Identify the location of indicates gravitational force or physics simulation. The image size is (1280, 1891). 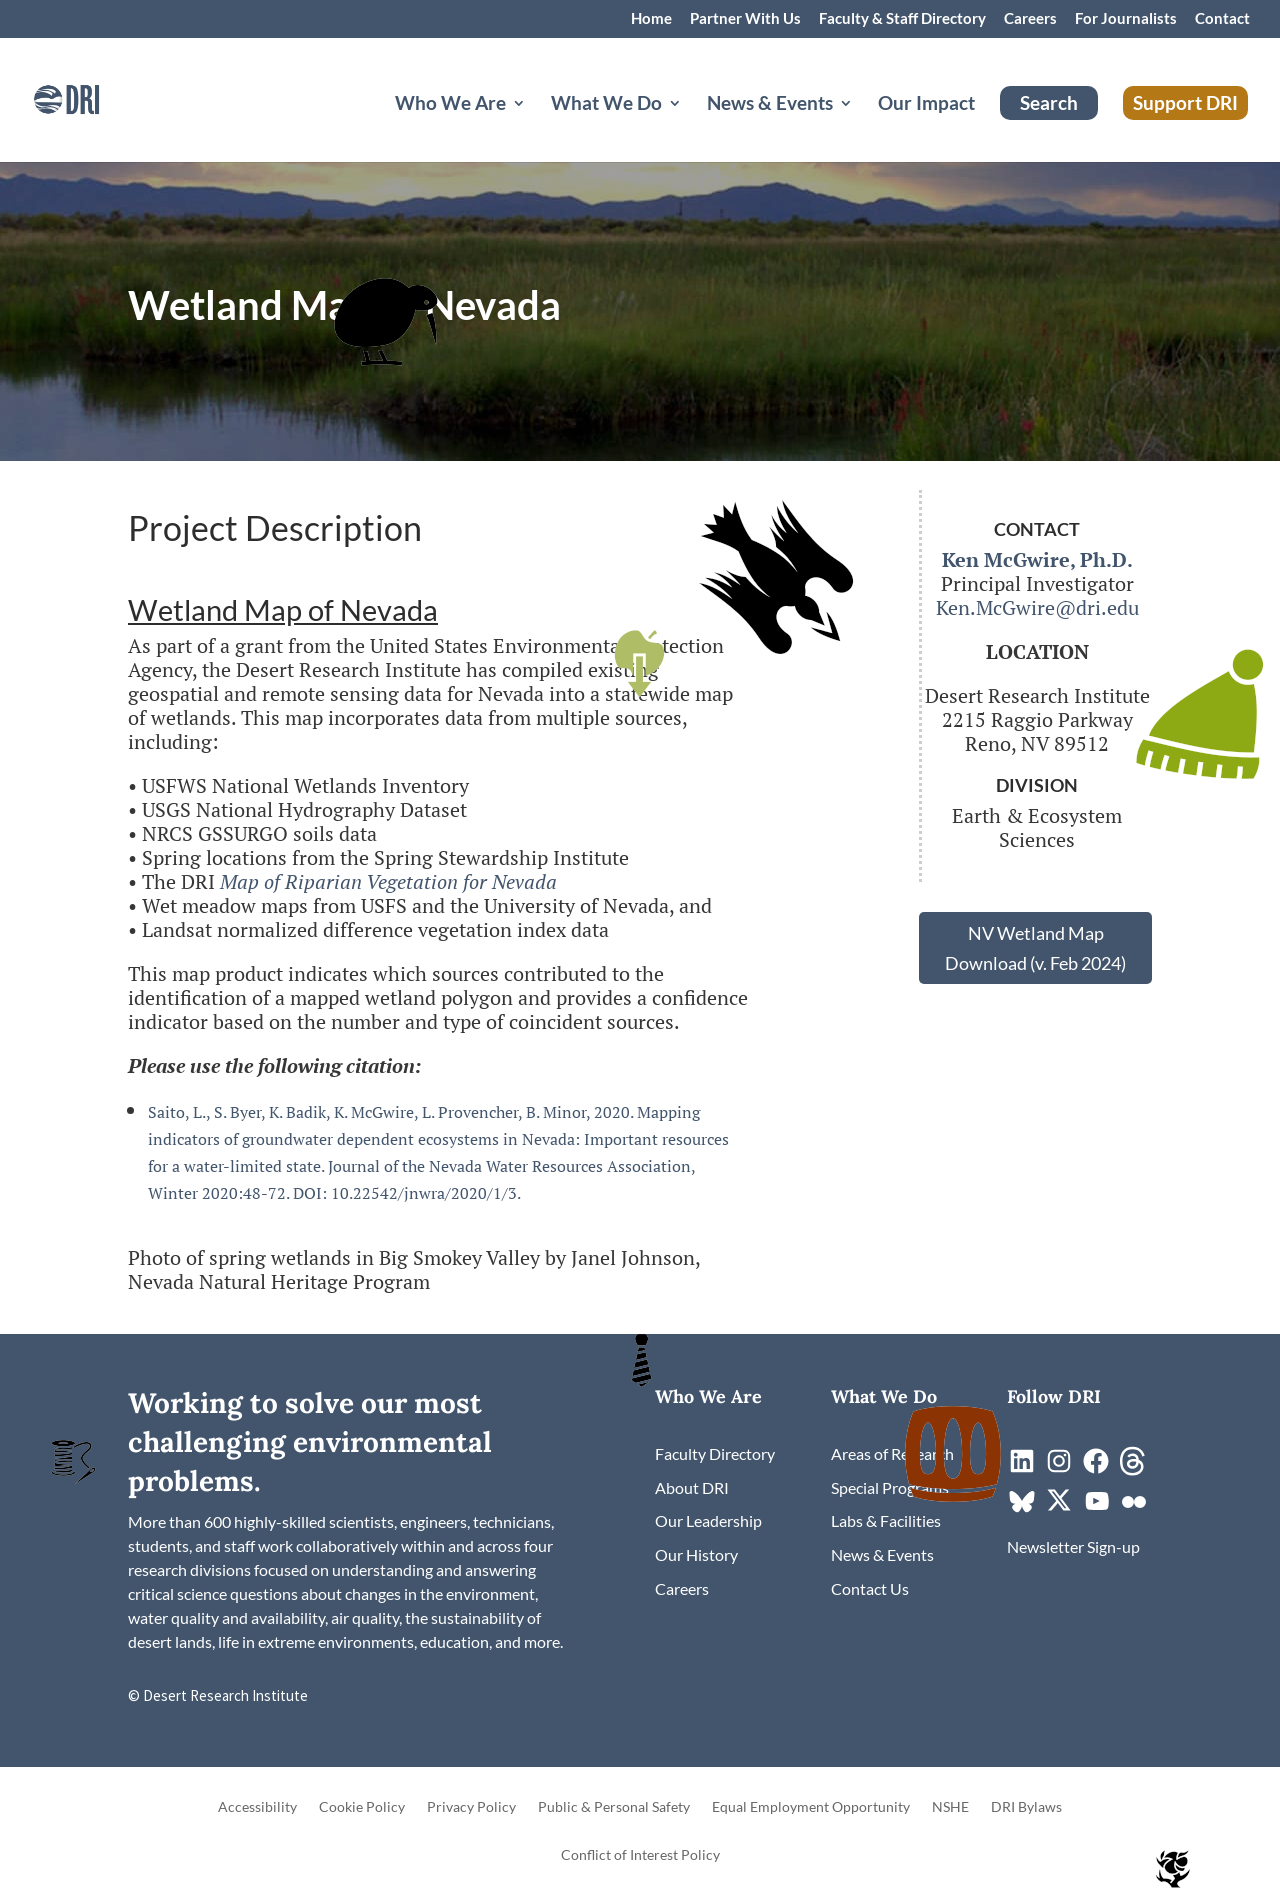
(639, 663).